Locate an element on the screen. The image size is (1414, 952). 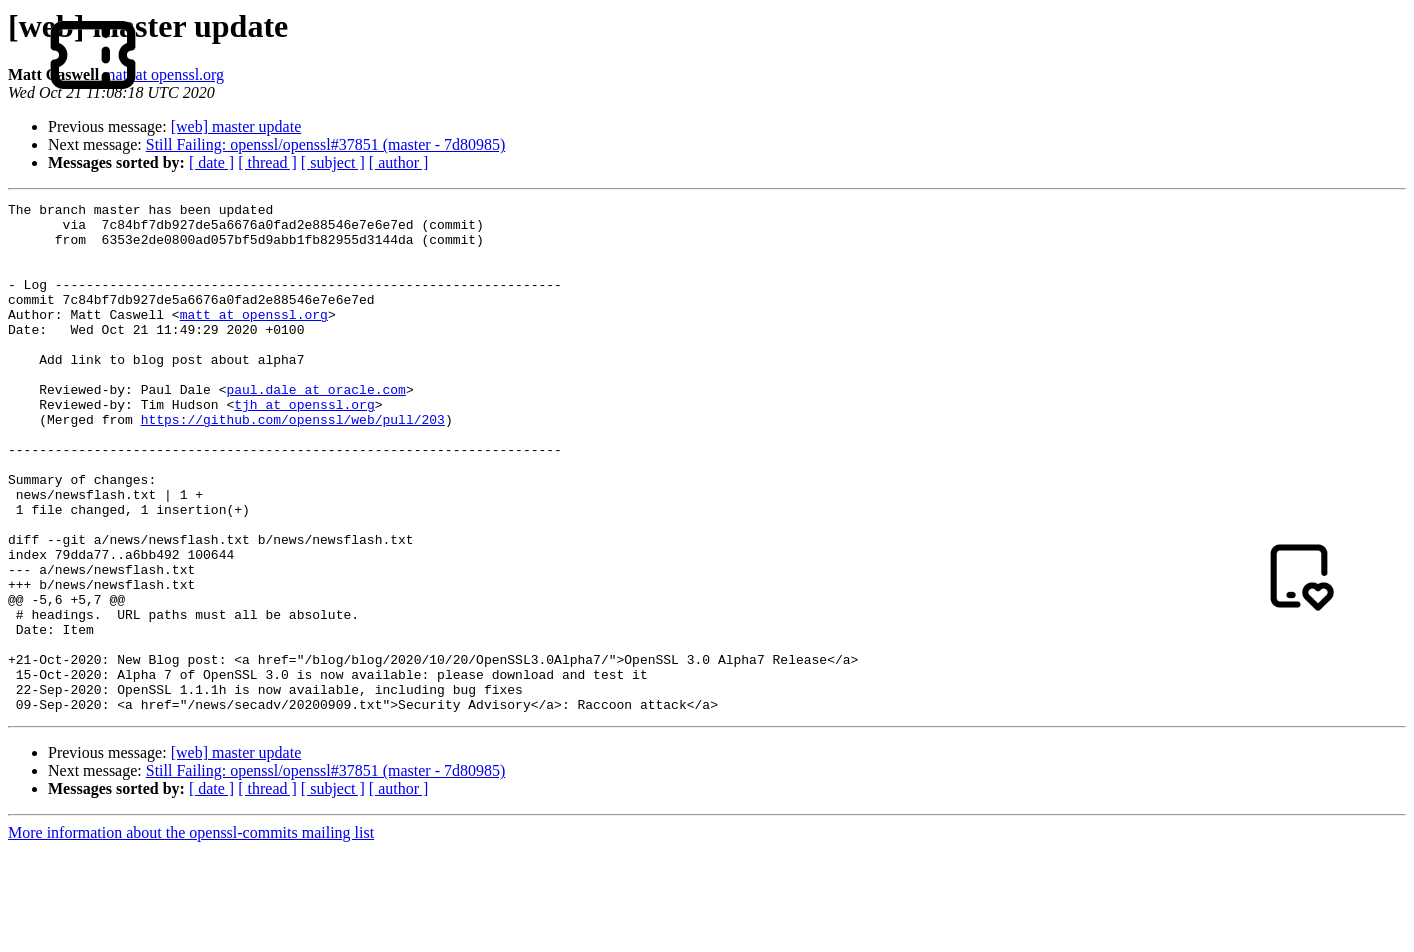
view your tickets or passes is located at coordinates (93, 55).